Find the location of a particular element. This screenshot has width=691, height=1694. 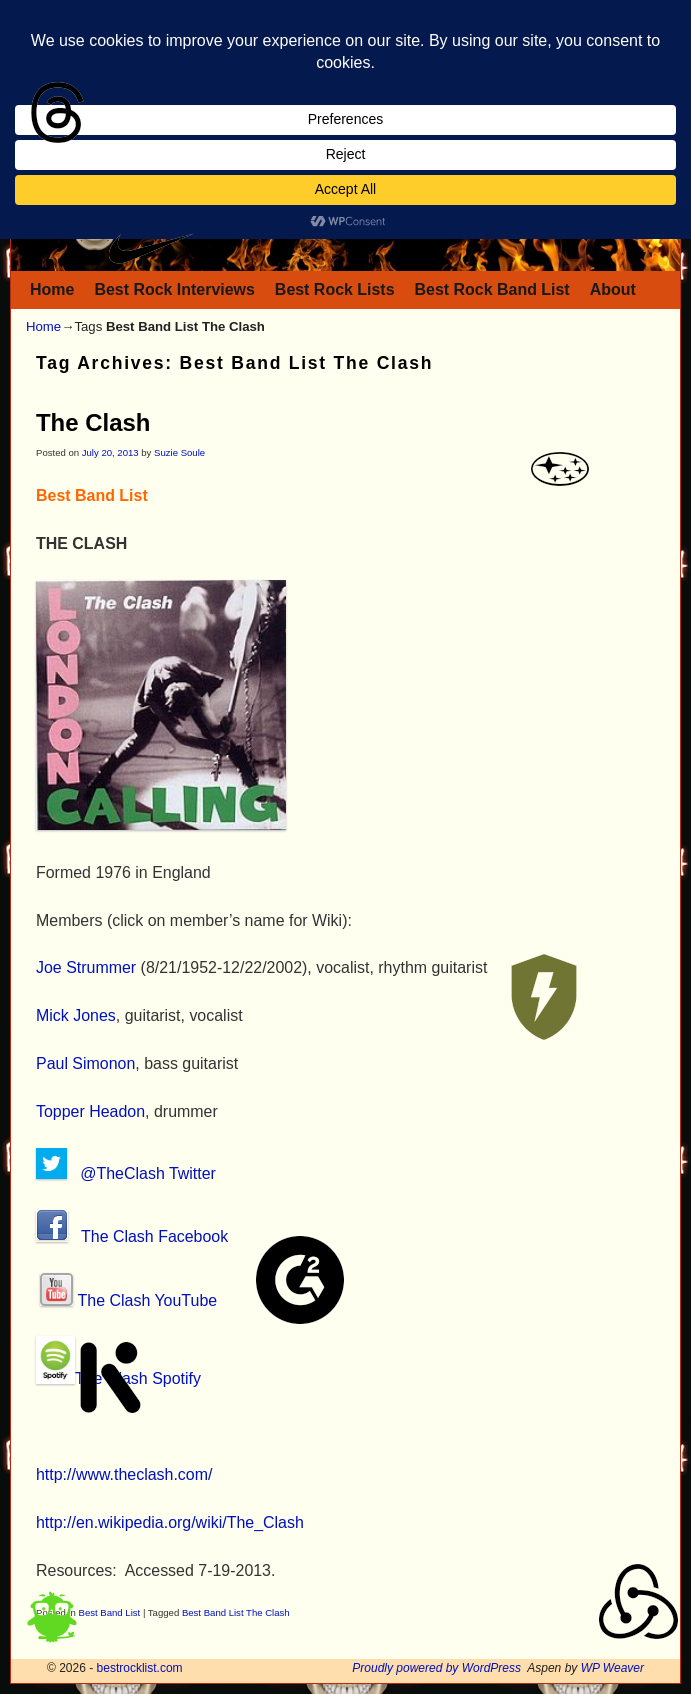

kaios mobile operating system logo is located at coordinates (110, 1377).